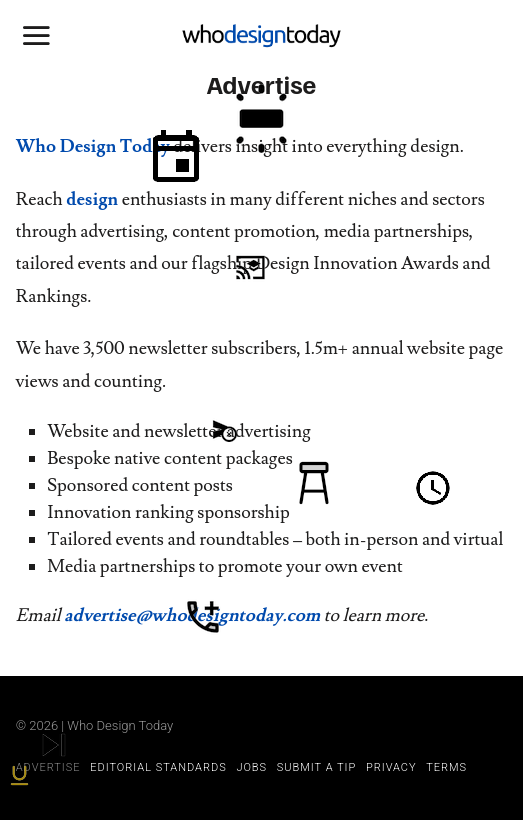 The image size is (523, 820). What do you see at coordinates (176, 156) in the screenshot?
I see `view calendar or scheduled events` at bounding box center [176, 156].